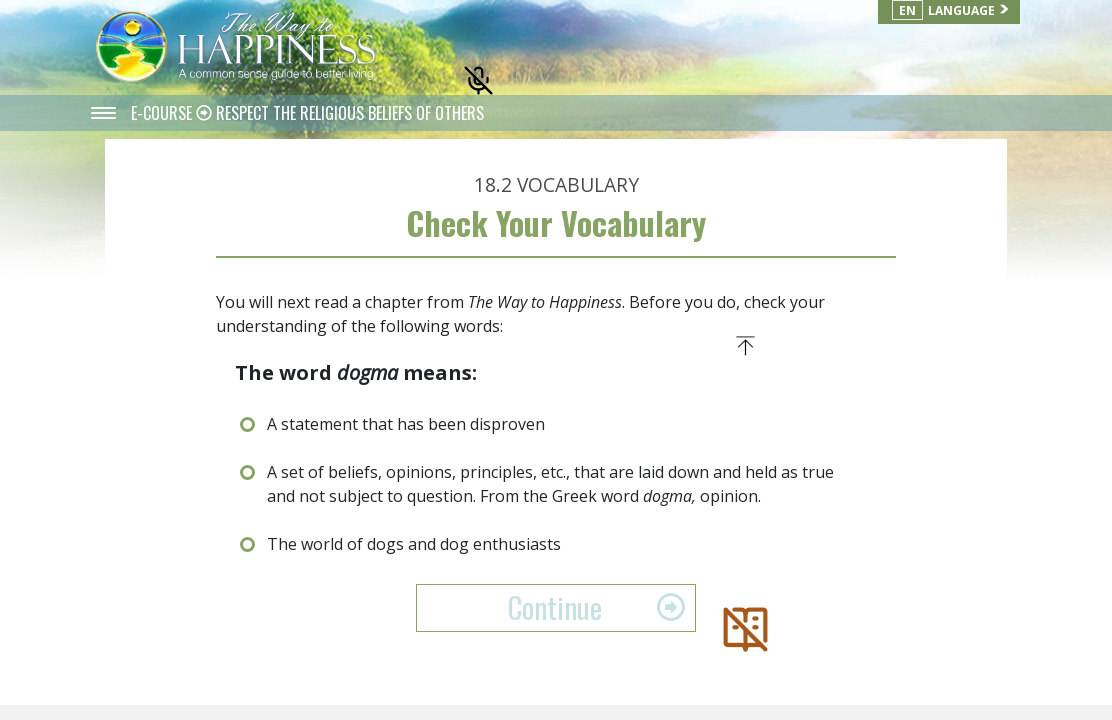  Describe the element at coordinates (478, 80) in the screenshot. I see `mute your microphone` at that location.